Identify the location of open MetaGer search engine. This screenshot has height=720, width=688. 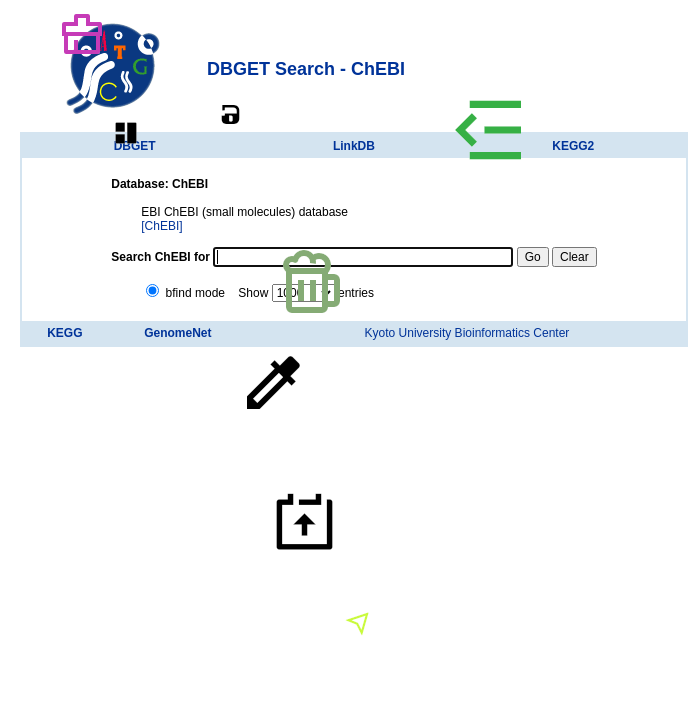
(230, 114).